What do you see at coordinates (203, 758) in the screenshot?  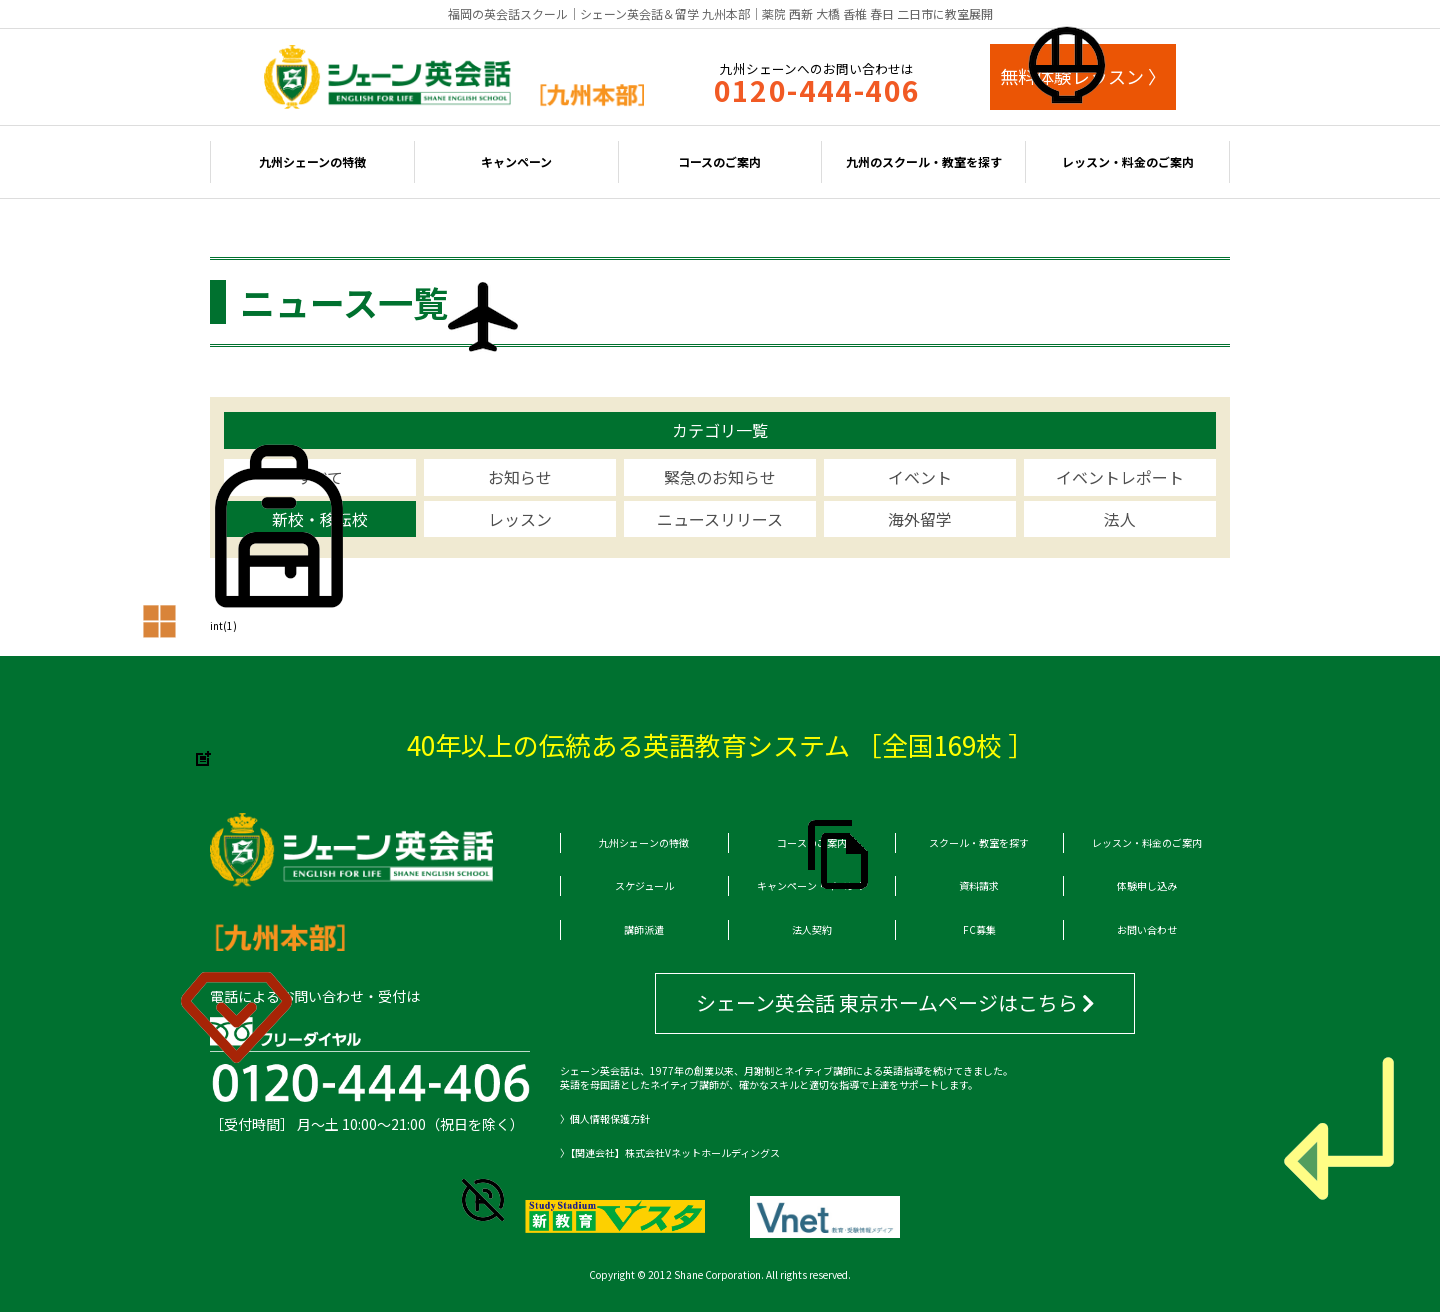 I see `create a new post or document` at bounding box center [203, 758].